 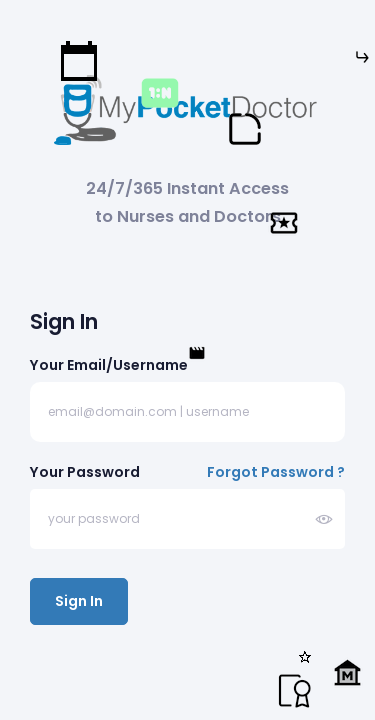 I want to click on view certified or verified document, so click(x=293, y=690).